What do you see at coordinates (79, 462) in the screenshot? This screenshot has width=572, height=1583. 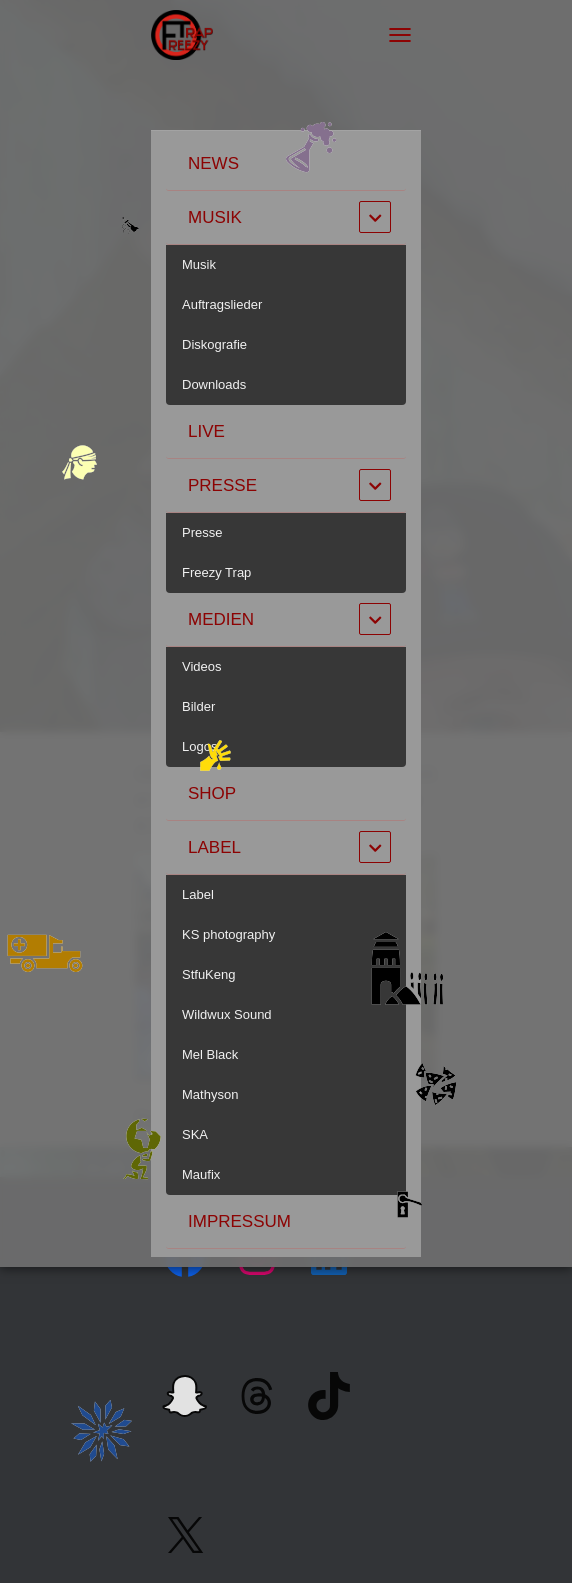 I see `toggle hidden or spoiler content` at bounding box center [79, 462].